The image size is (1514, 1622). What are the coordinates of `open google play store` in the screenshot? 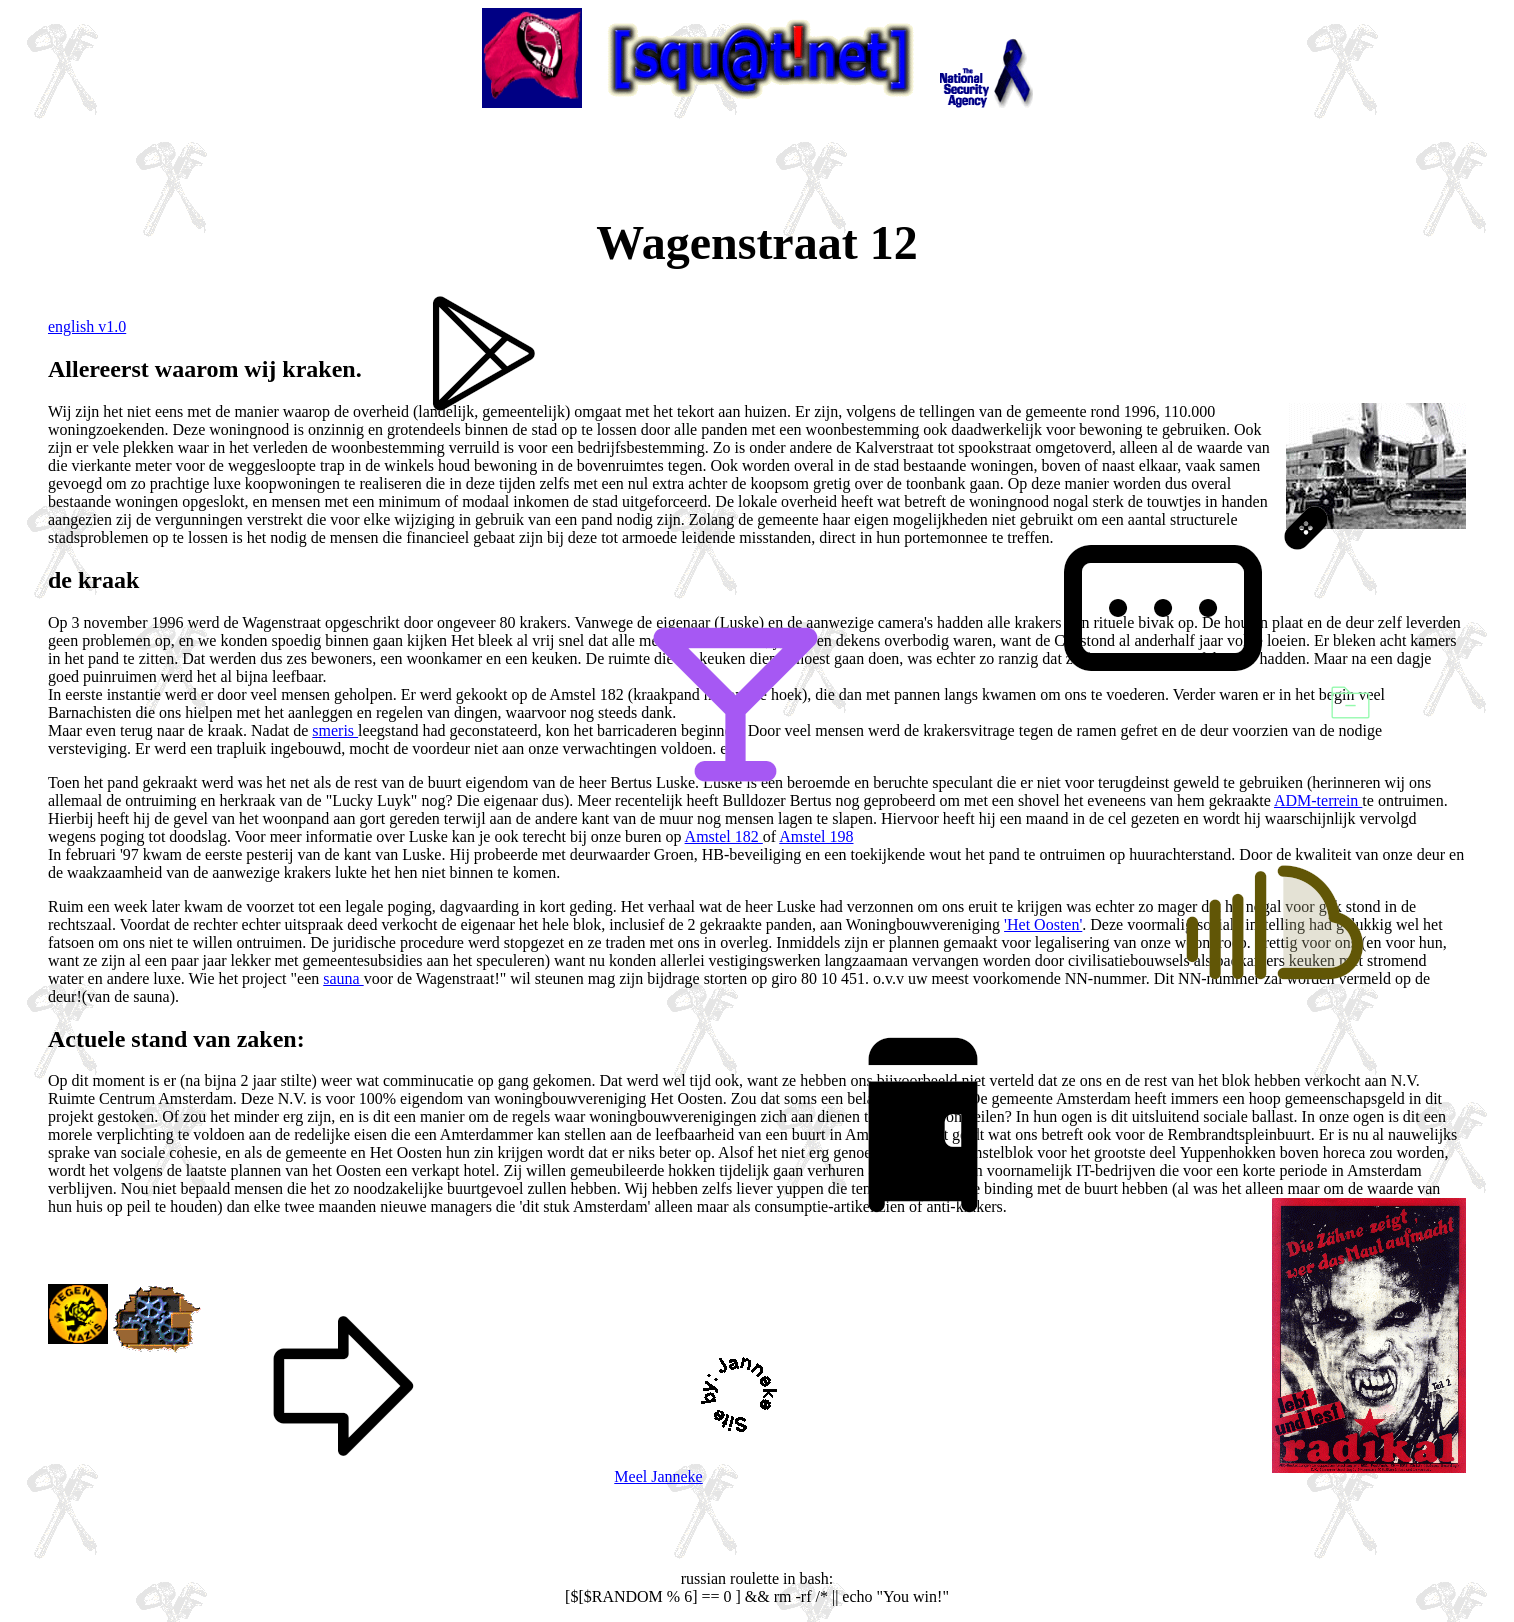 It's located at (473, 353).